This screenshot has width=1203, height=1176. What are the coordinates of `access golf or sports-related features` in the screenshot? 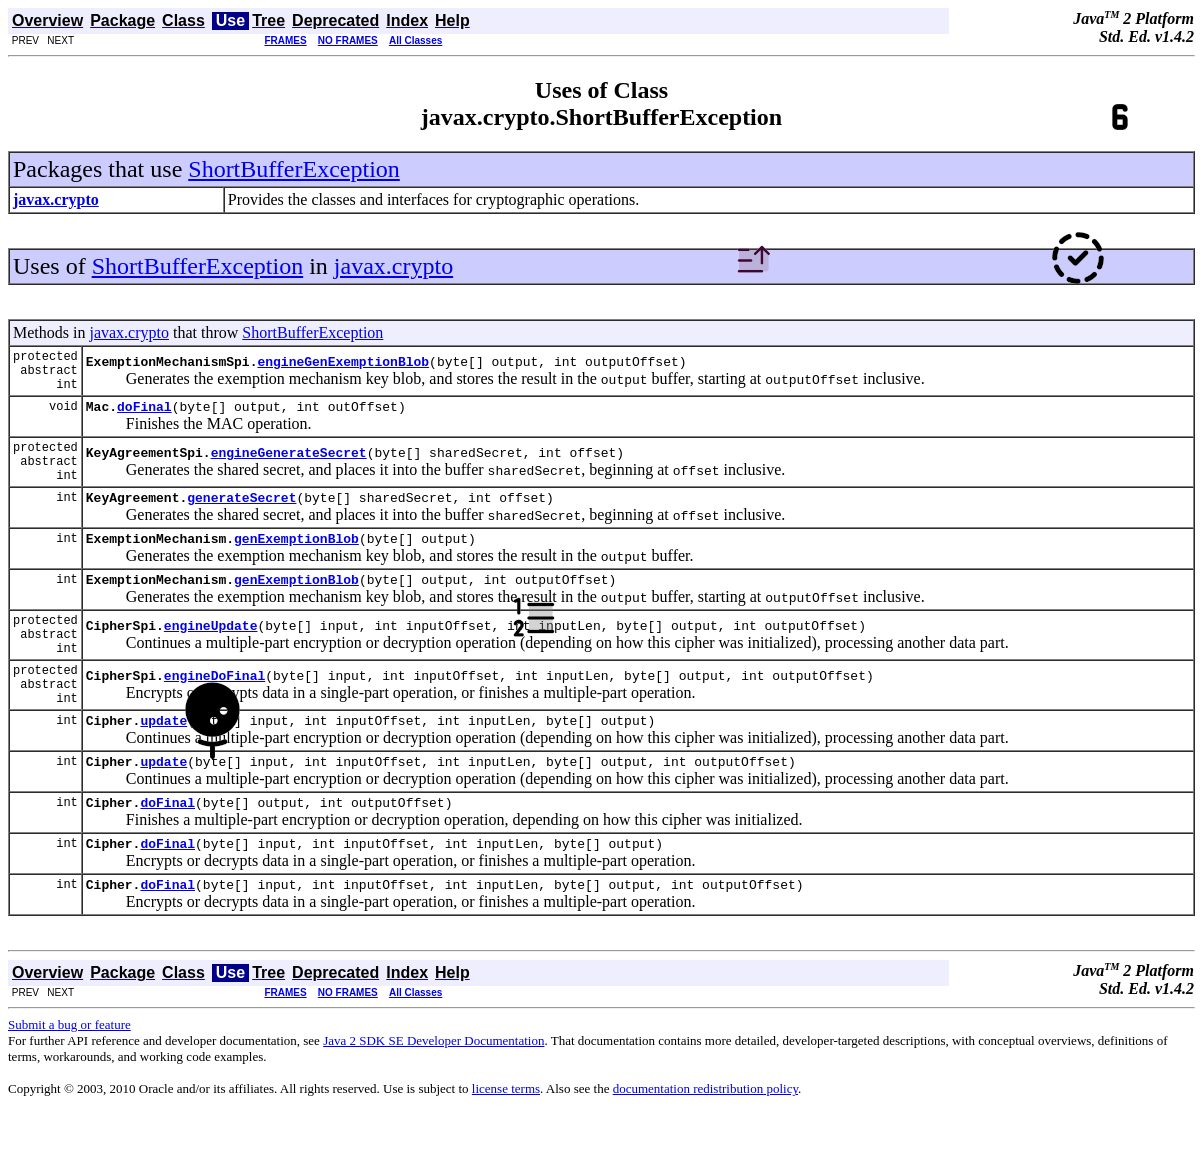 It's located at (212, 719).